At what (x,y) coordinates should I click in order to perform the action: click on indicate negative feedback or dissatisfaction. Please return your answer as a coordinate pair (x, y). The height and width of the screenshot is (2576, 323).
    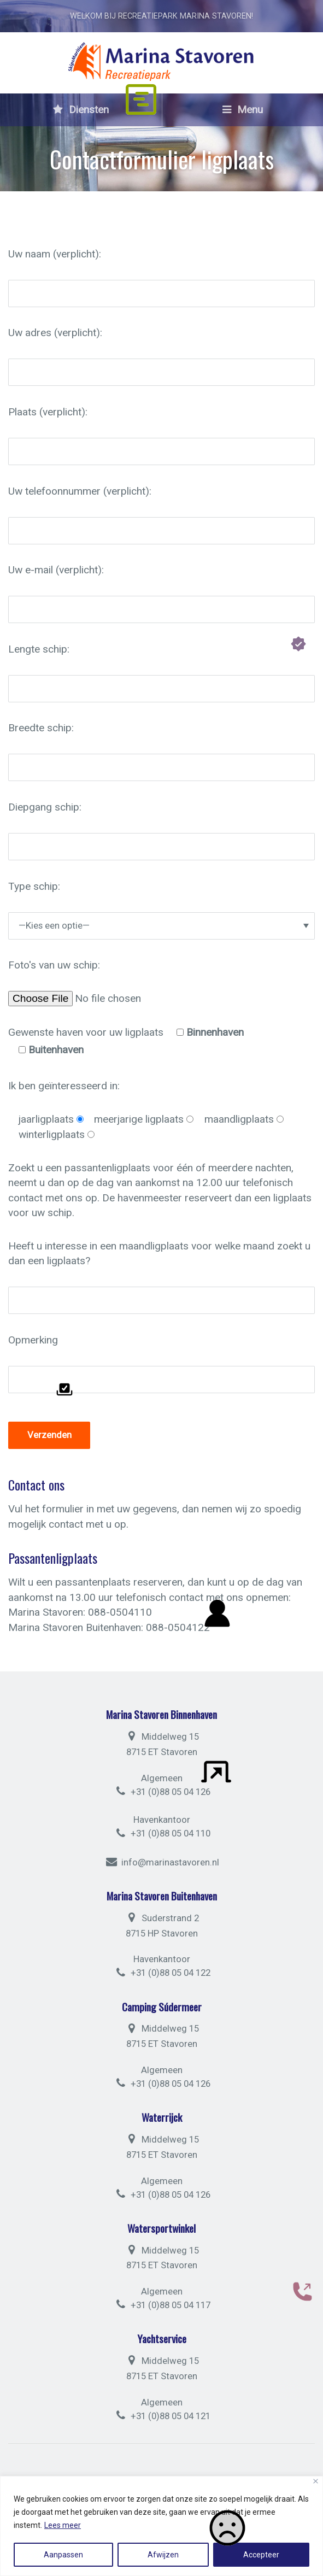
    Looking at the image, I should click on (227, 2528).